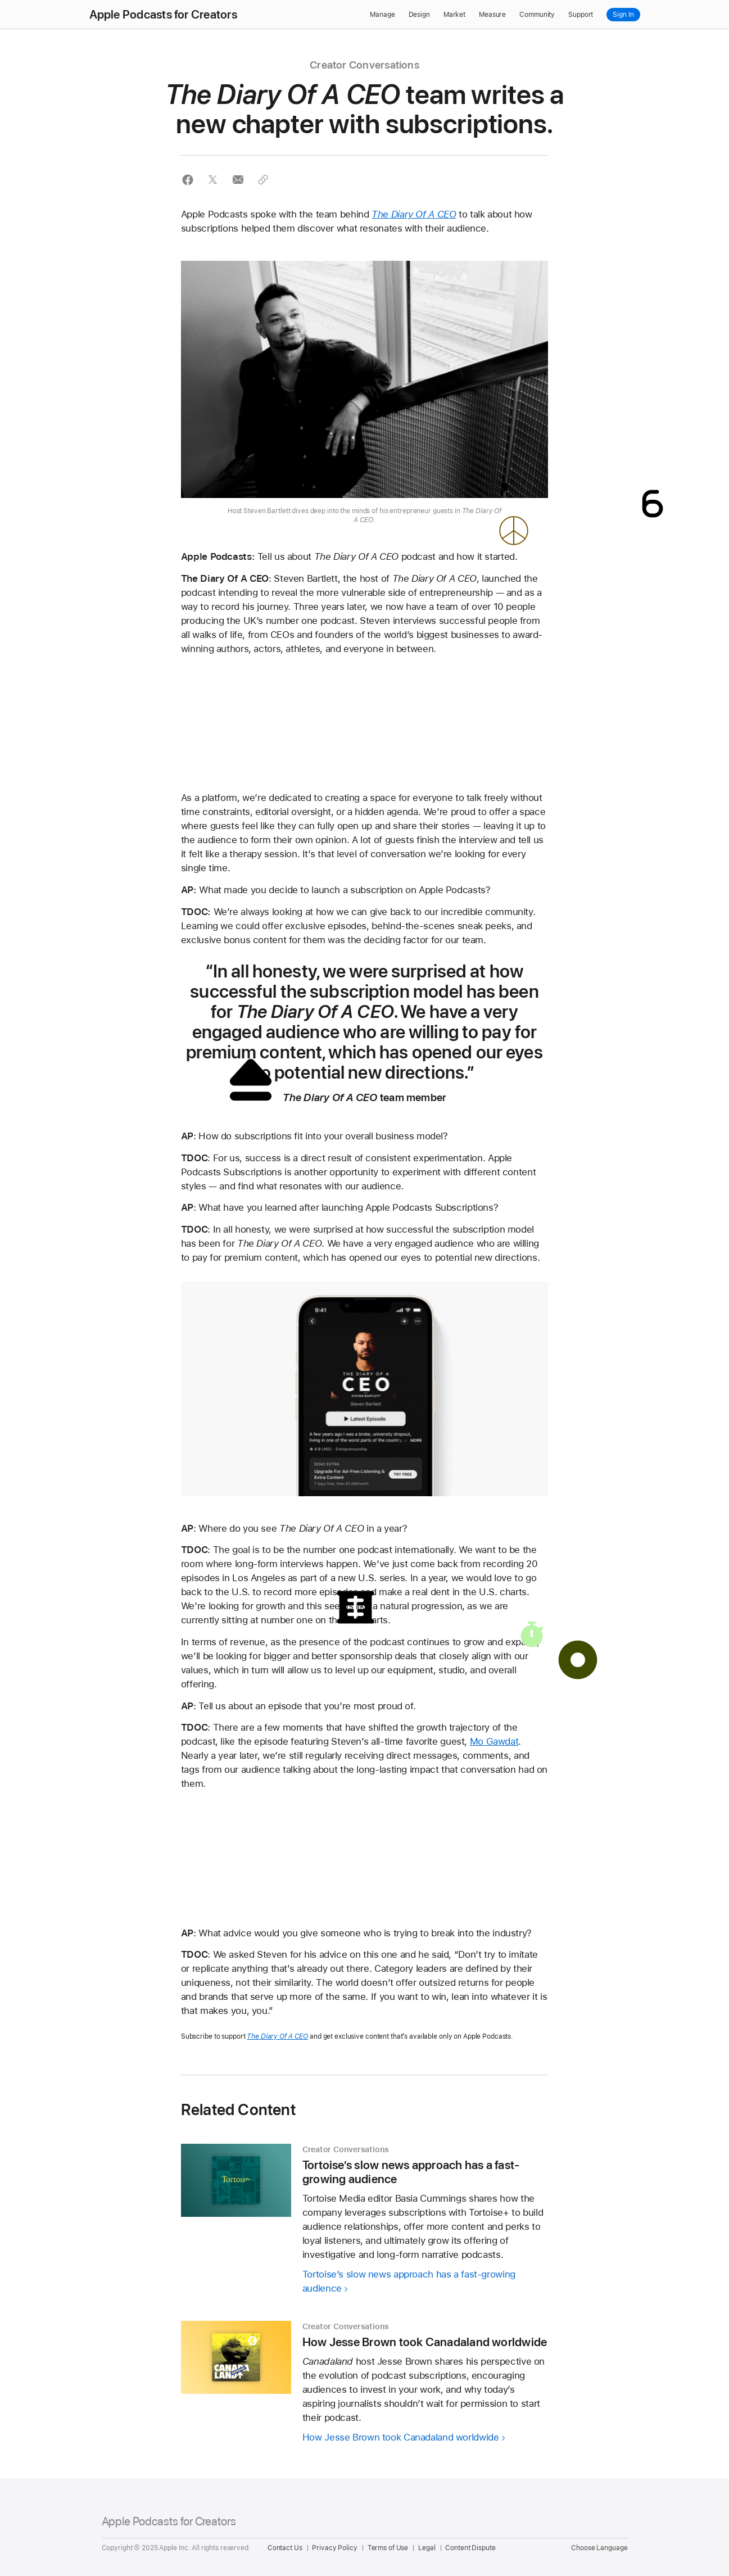  I want to click on peace symbol or anti-war indicator, so click(514, 531).